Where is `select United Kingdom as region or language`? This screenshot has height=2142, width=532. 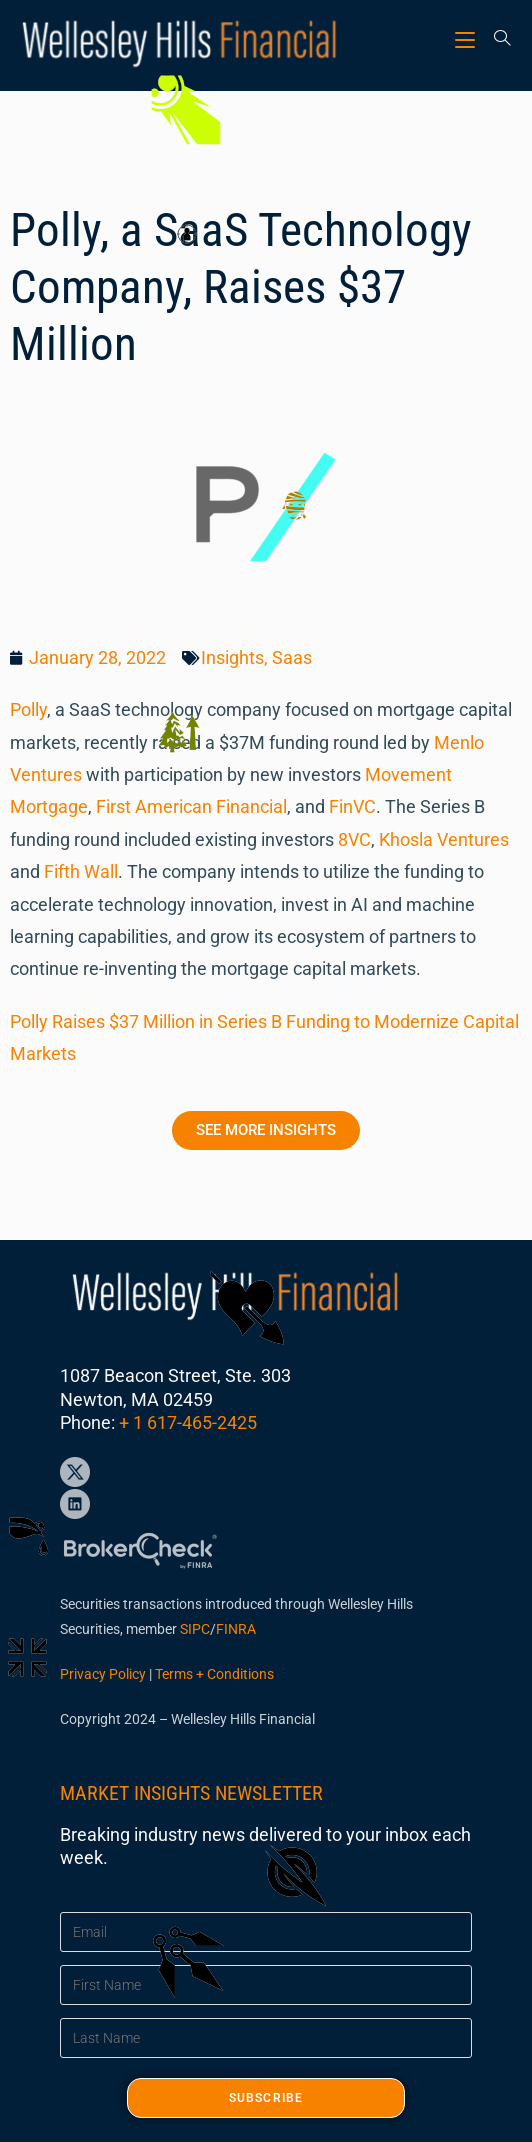
select United Kingdom as region or language is located at coordinates (27, 1657).